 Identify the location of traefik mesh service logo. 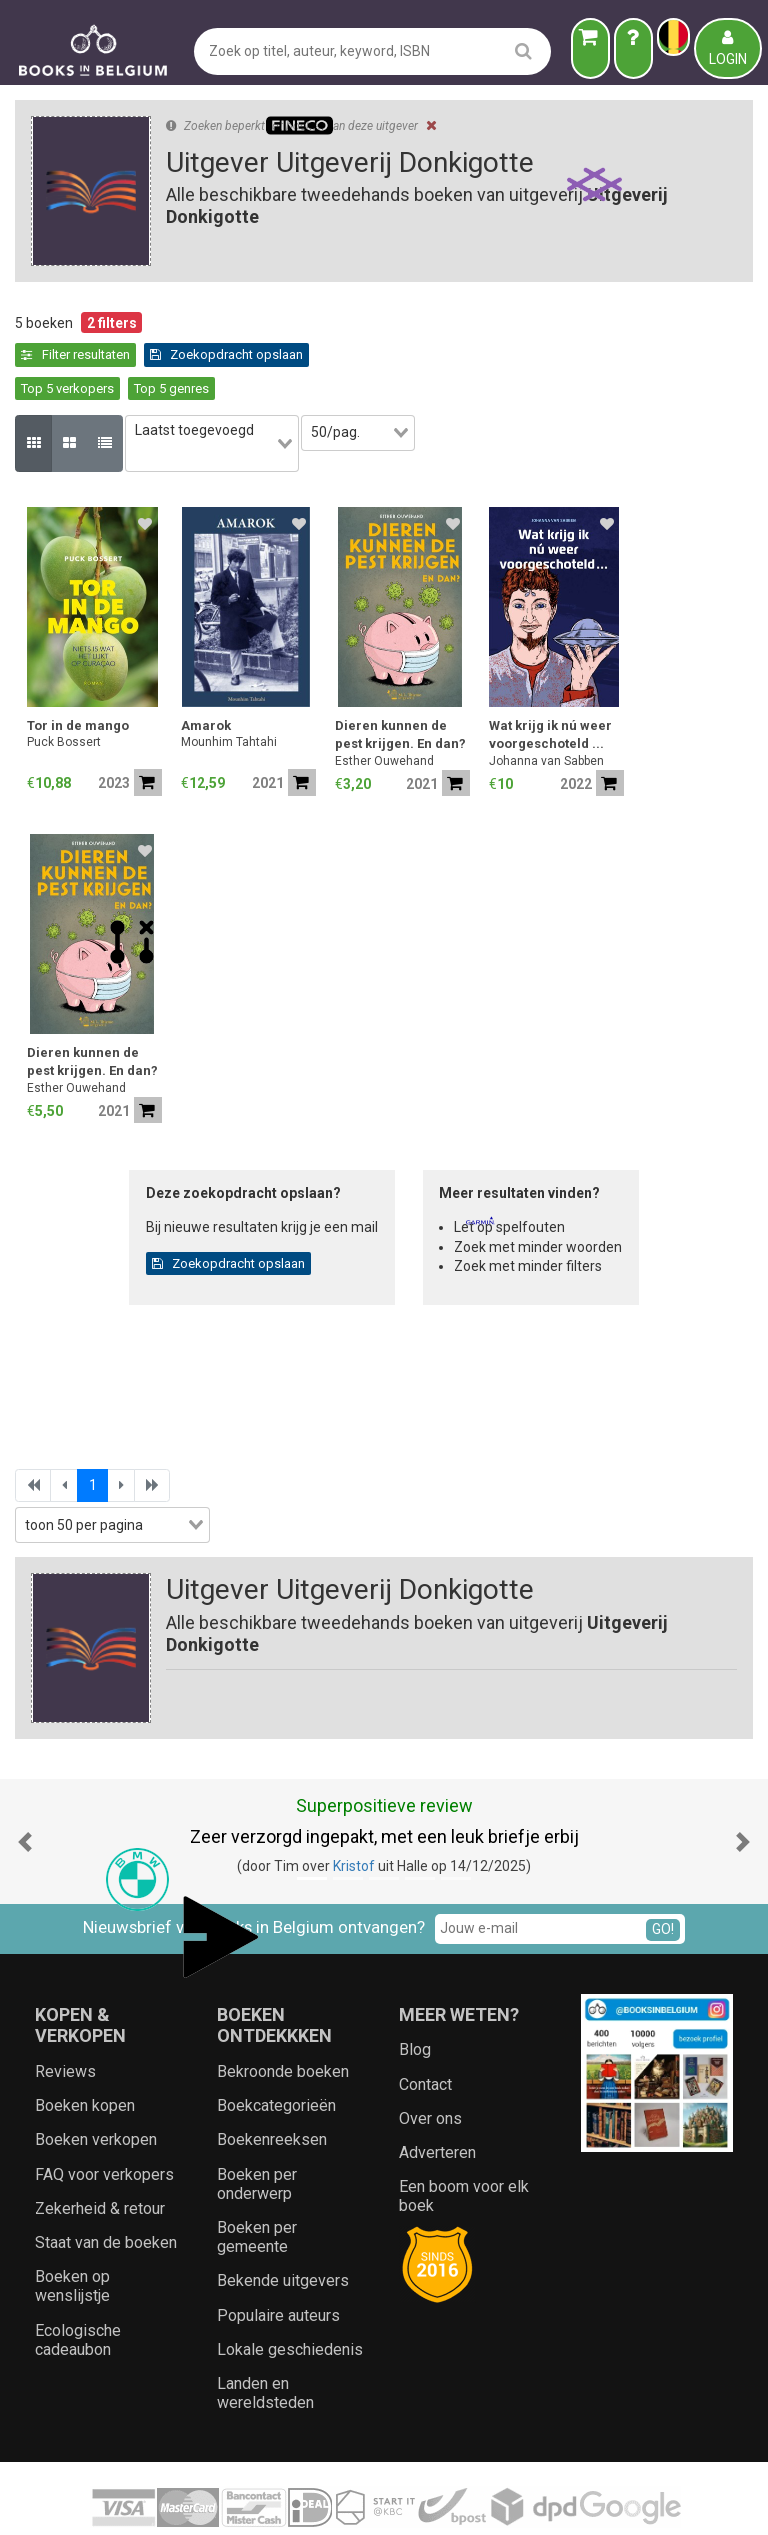
(594, 184).